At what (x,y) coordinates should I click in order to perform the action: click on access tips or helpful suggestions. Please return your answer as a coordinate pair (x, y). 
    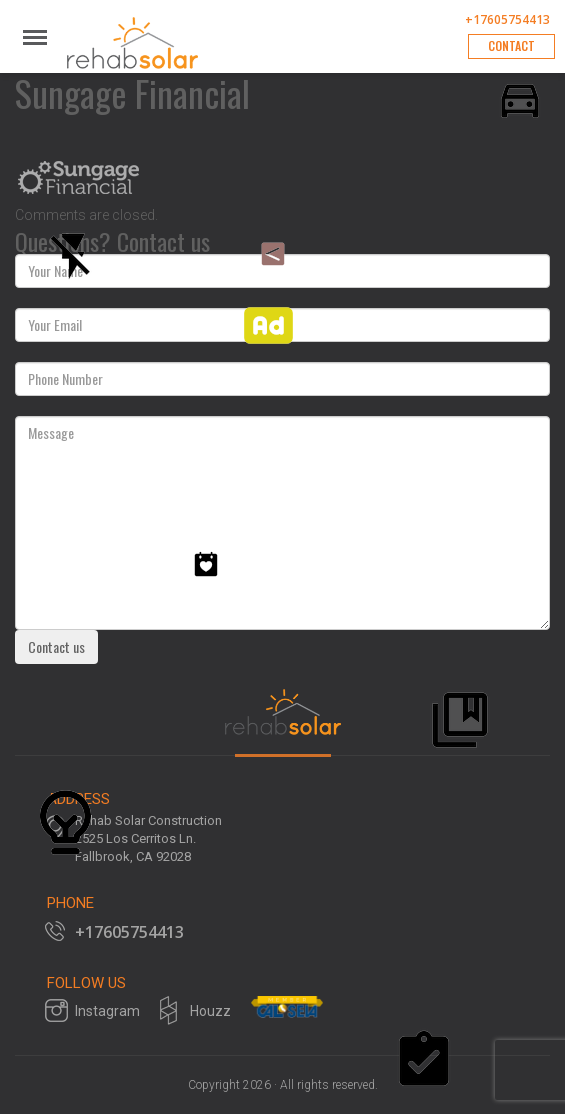
    Looking at the image, I should click on (65, 822).